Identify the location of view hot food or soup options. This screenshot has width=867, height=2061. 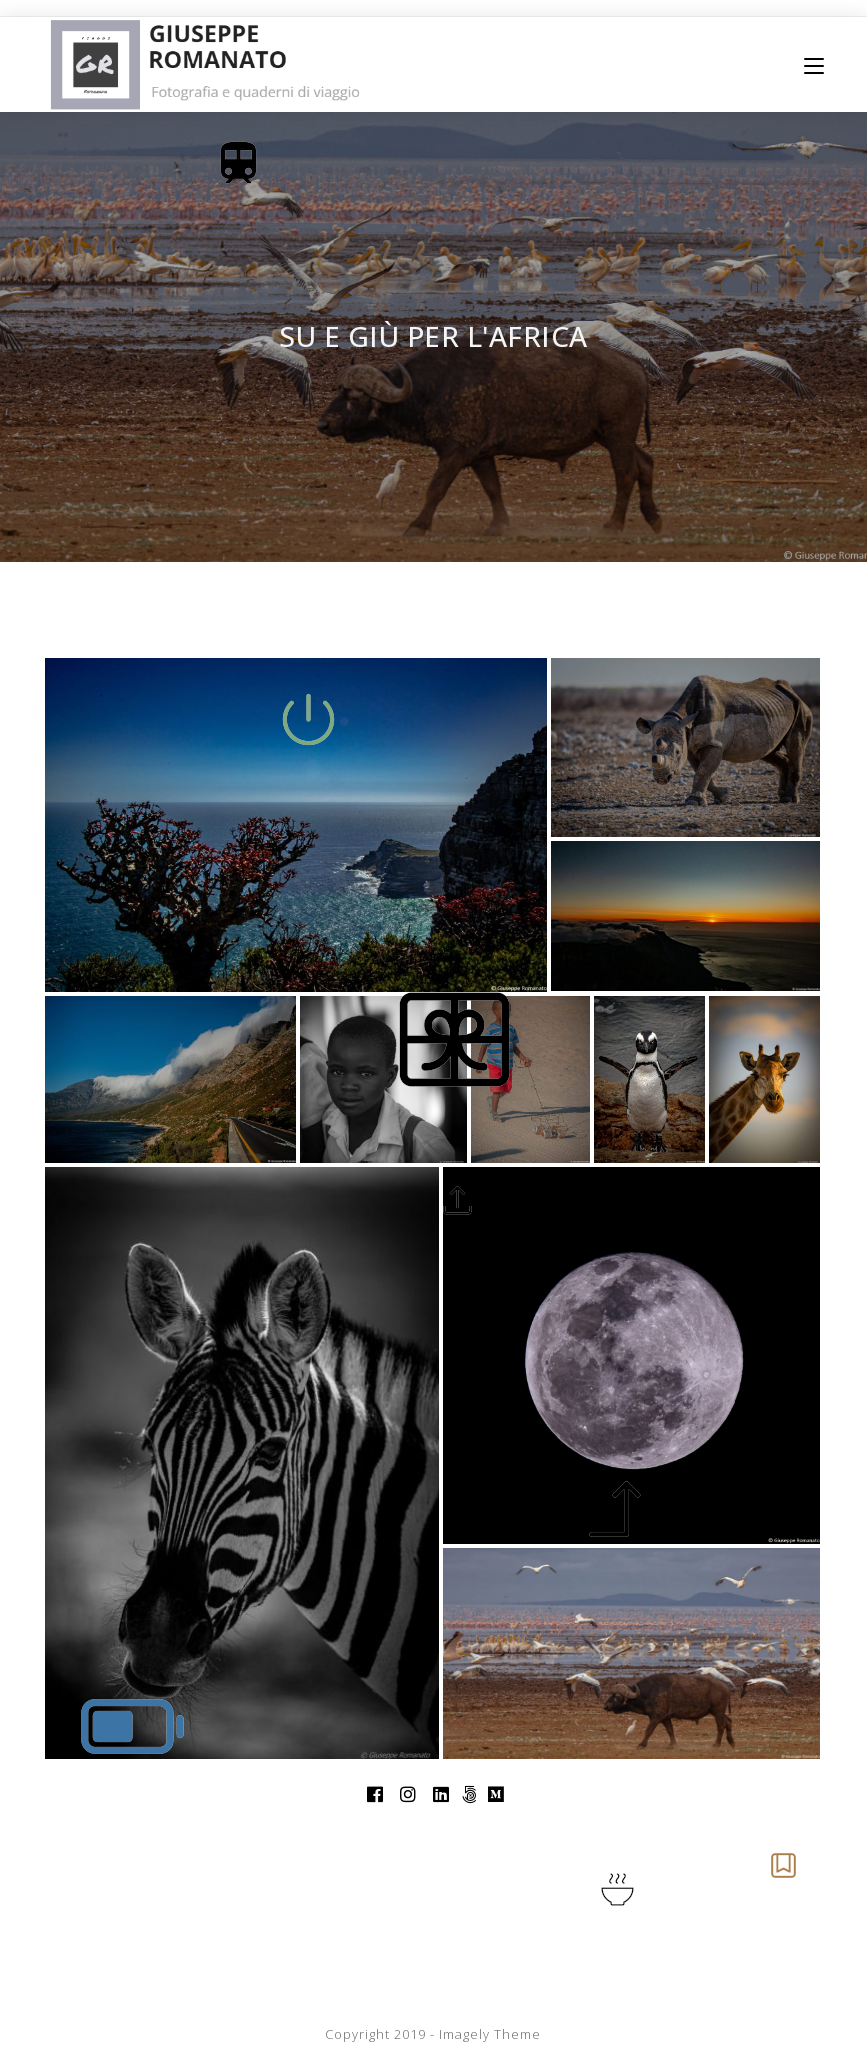
(617, 1889).